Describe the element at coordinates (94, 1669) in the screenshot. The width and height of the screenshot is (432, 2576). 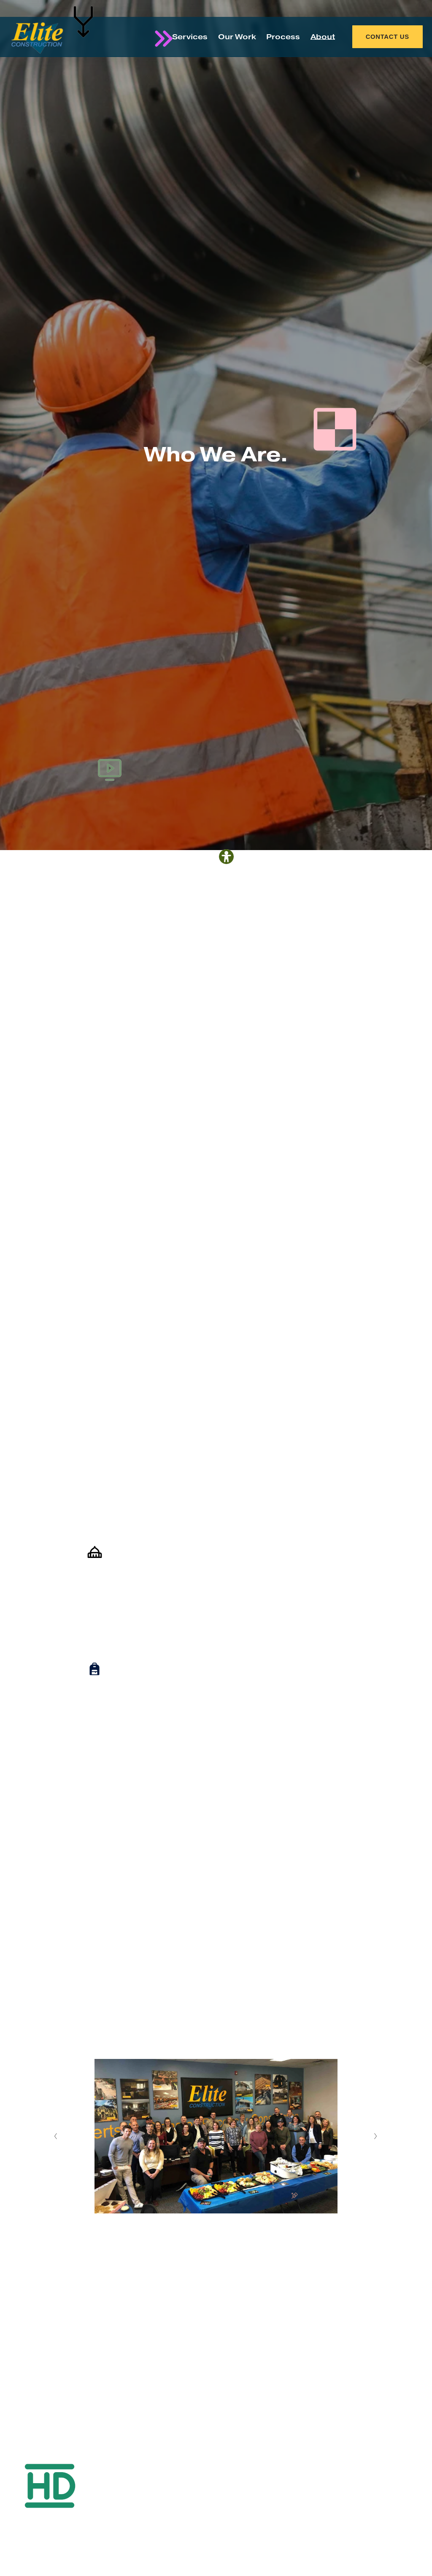
I see `access your inventory or storage` at that location.